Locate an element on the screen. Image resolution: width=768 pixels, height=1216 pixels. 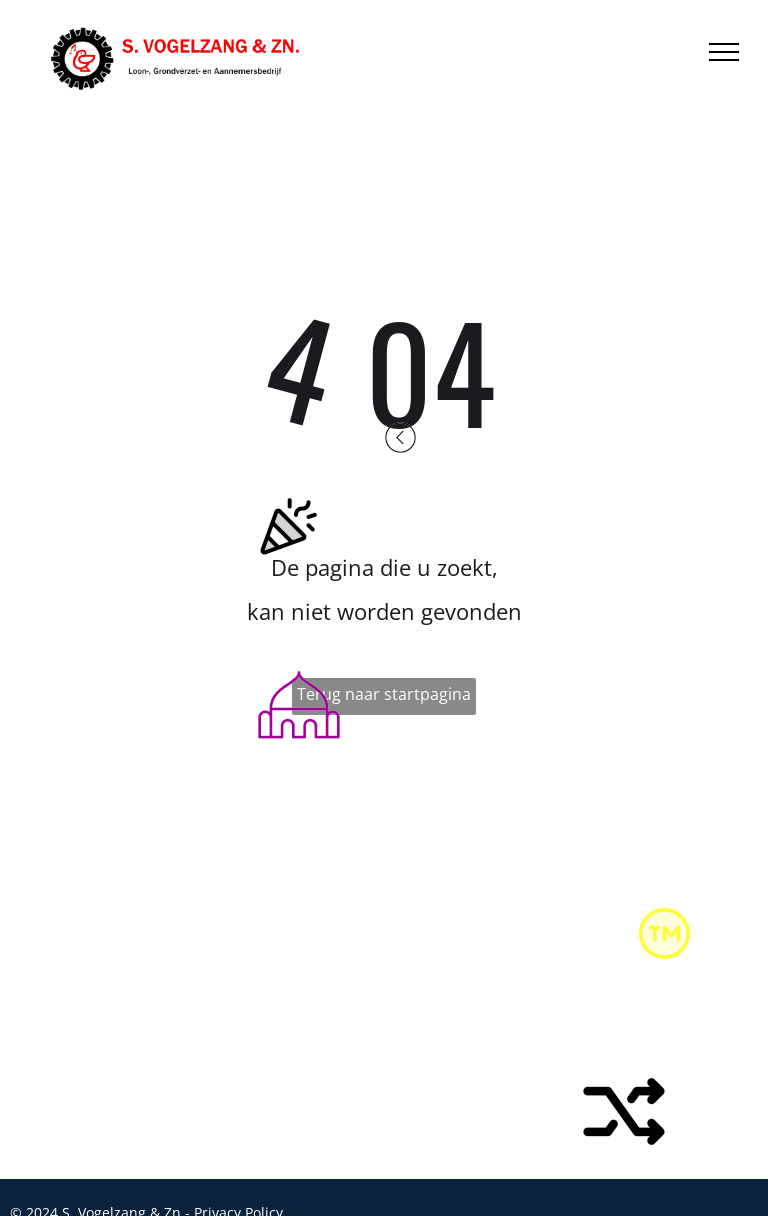
find nearby mosques is located at coordinates (299, 709).